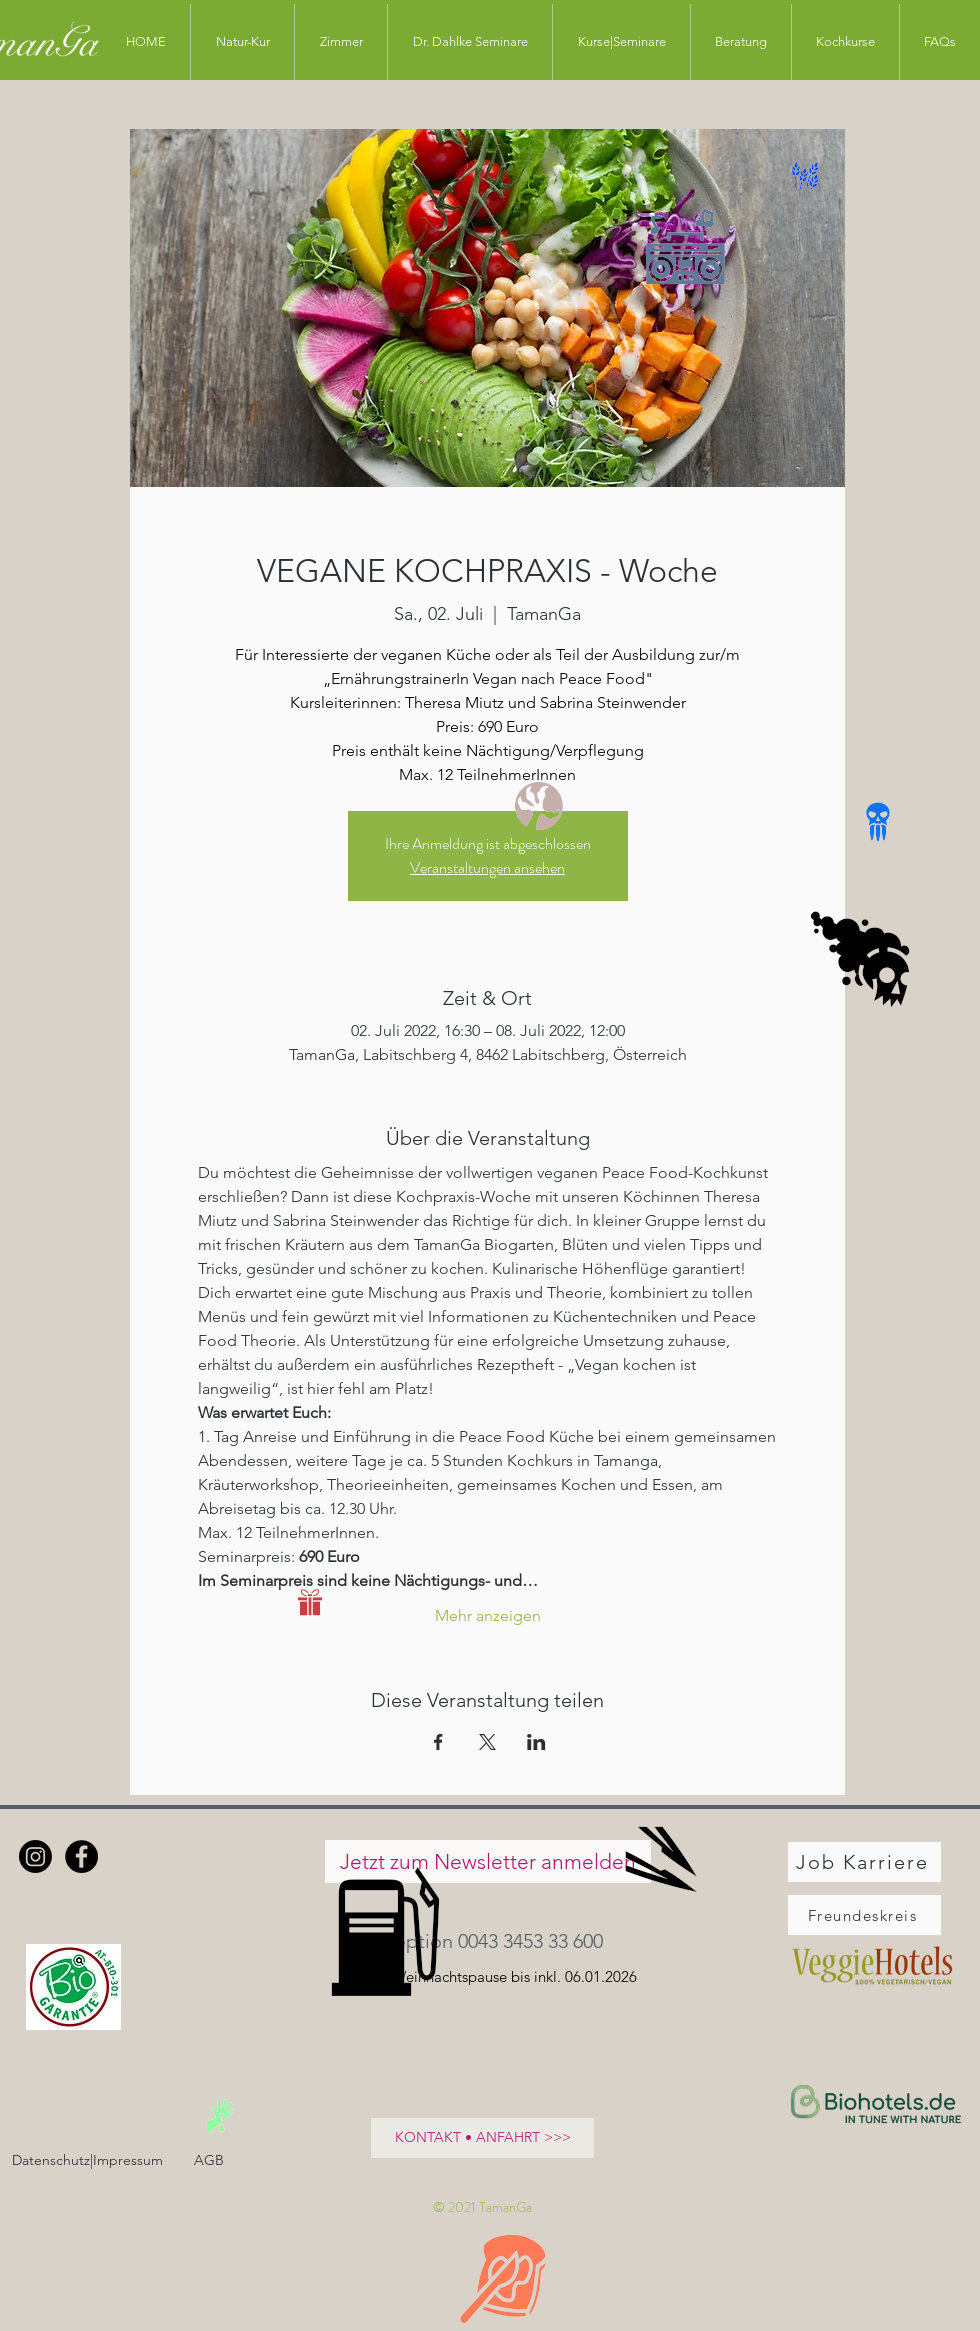 The height and width of the screenshot is (2331, 980). What do you see at coordinates (860, 960) in the screenshot?
I see `indicates a critical hit or instant kill ability` at bounding box center [860, 960].